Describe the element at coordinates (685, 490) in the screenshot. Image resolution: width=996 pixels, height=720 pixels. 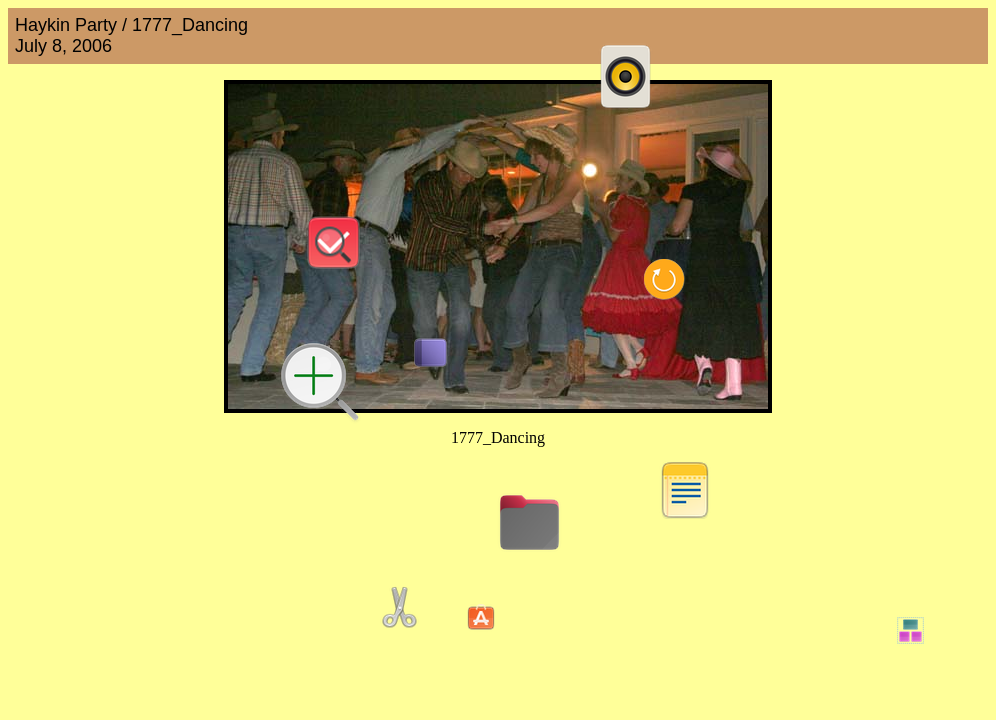
I see `open the notes application` at that location.